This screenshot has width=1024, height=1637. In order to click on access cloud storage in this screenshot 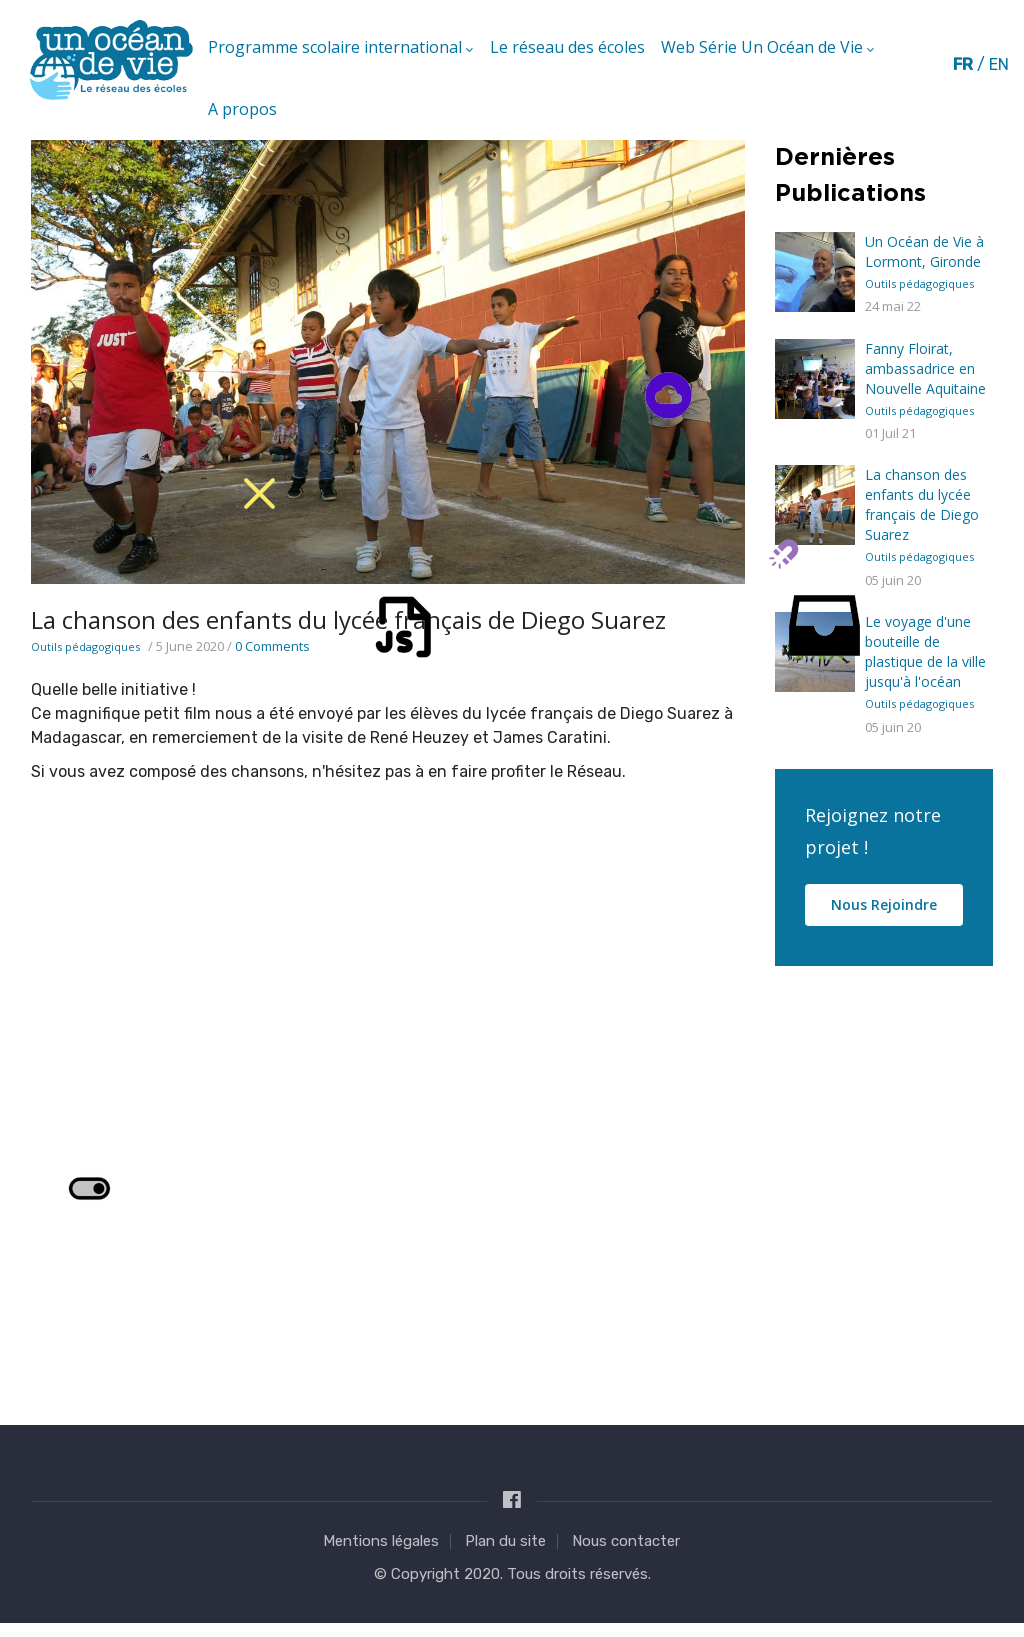, I will do `click(668, 395)`.